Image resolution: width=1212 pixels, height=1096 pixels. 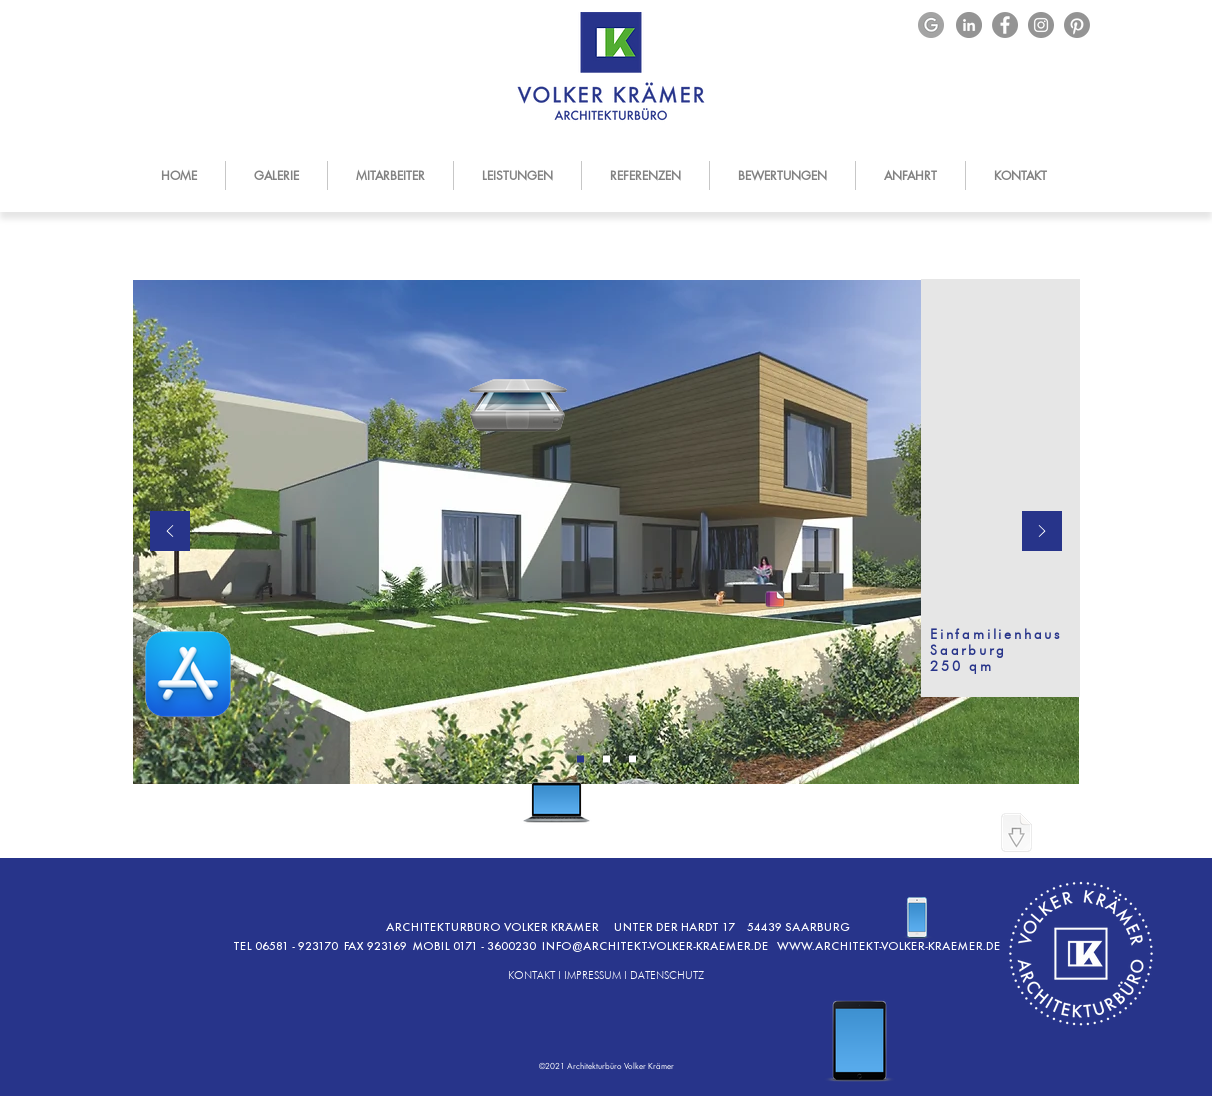 What do you see at coordinates (917, 918) in the screenshot?
I see `iPod Touch device connected` at bounding box center [917, 918].